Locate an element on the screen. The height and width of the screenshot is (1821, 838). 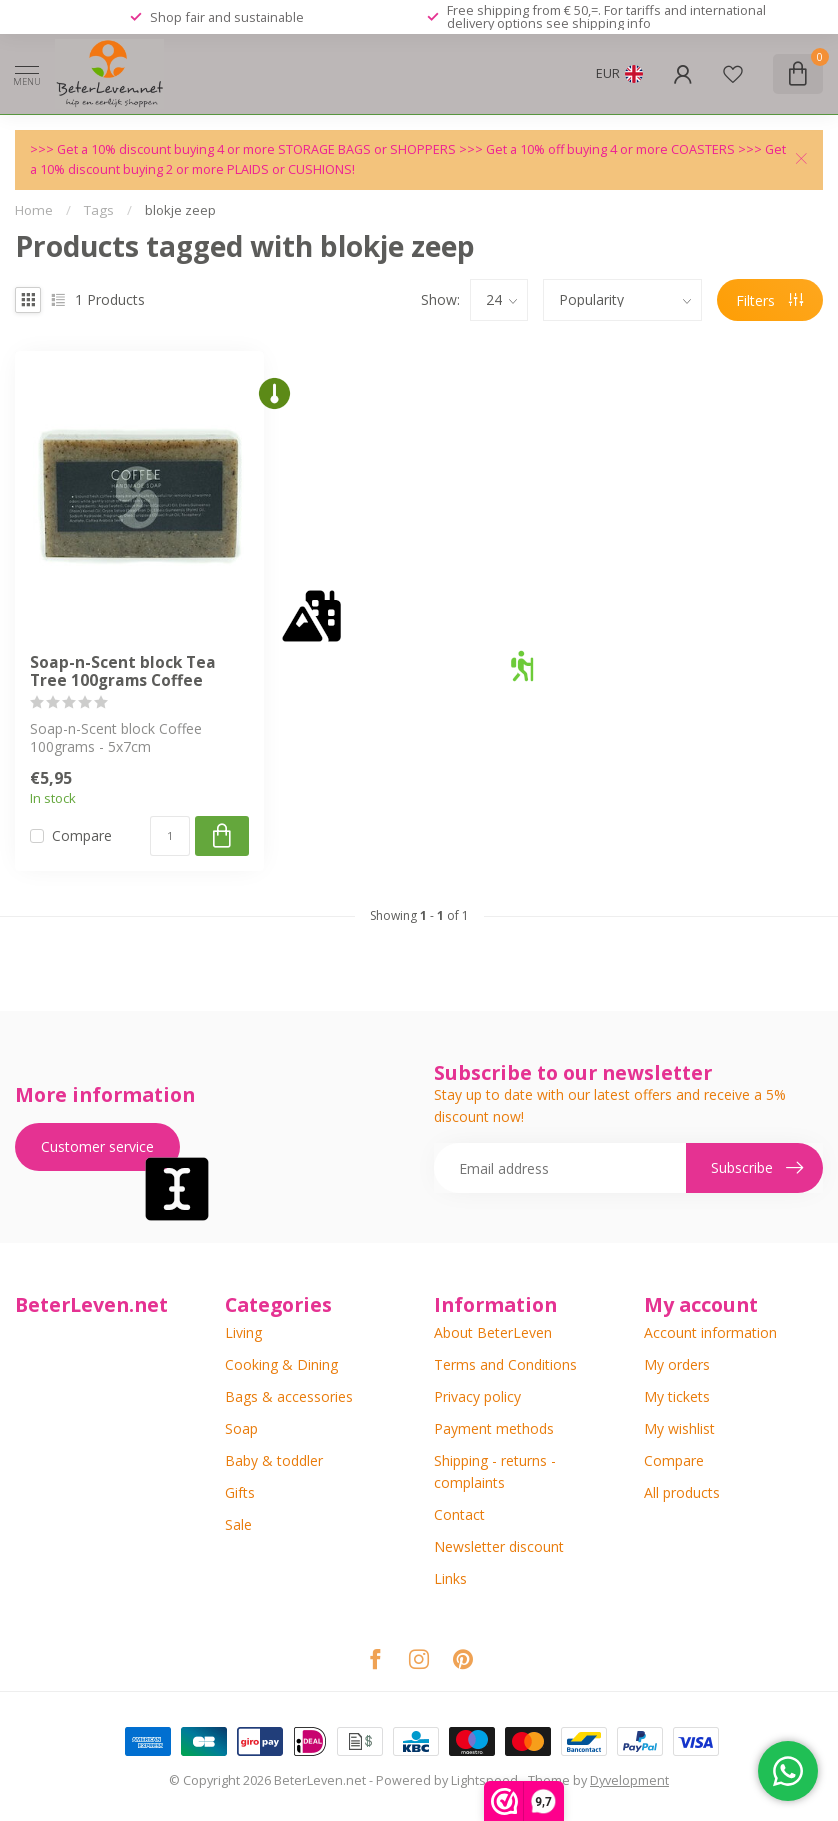
text input field cursor indicator is located at coordinates (177, 1189).